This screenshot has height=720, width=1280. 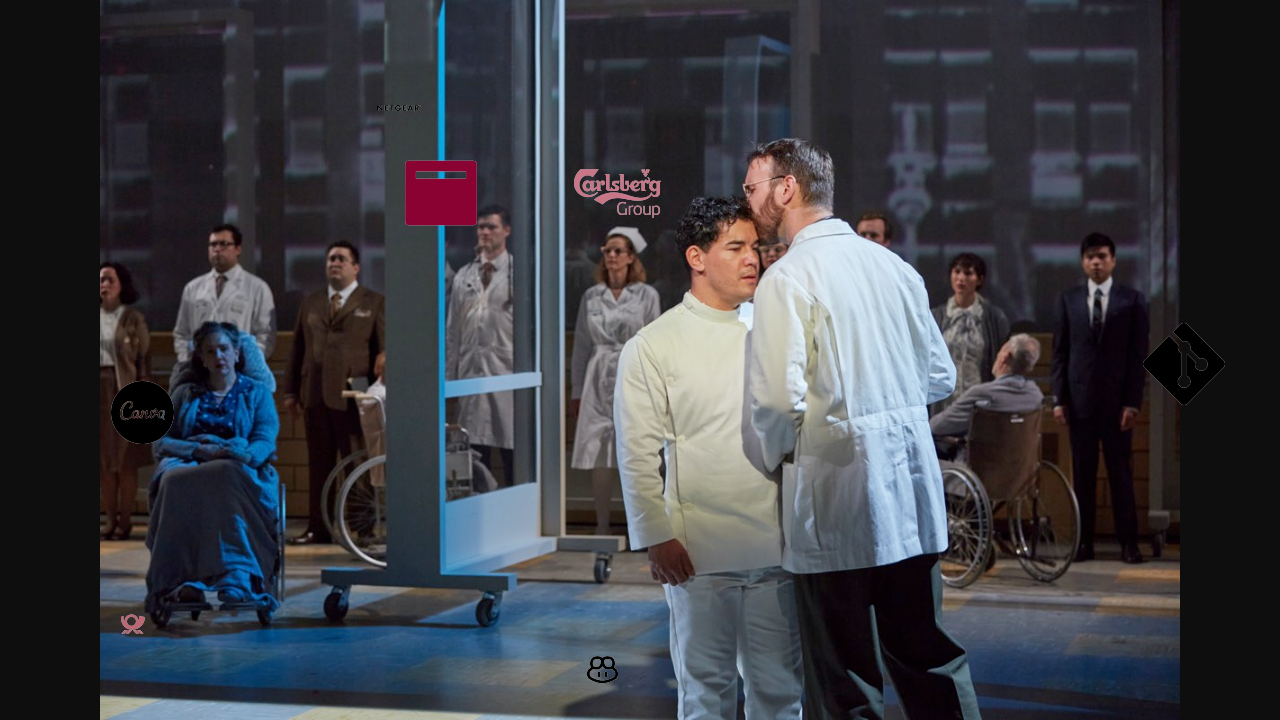 I want to click on open Canva app, so click(x=142, y=412).